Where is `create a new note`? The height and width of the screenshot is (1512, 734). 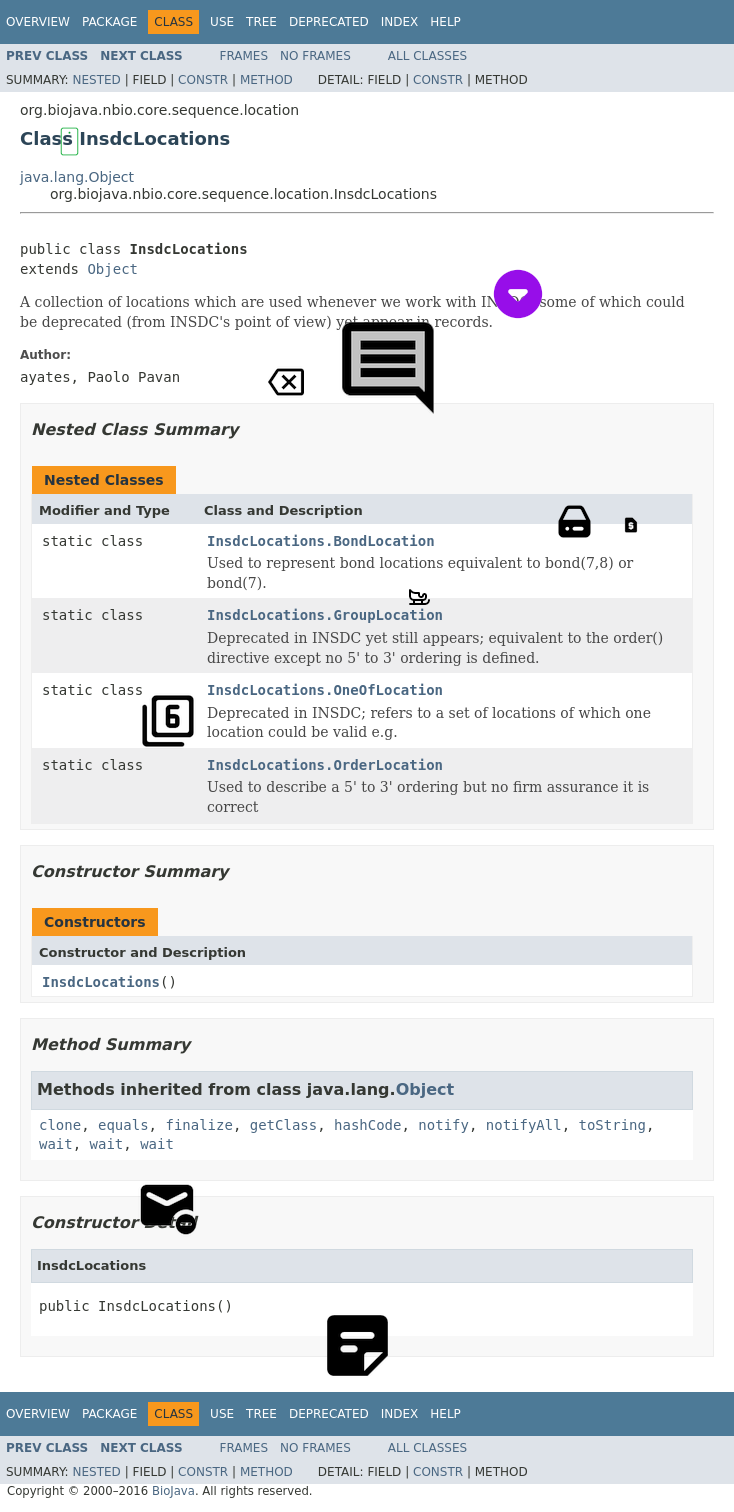
create a new note is located at coordinates (357, 1345).